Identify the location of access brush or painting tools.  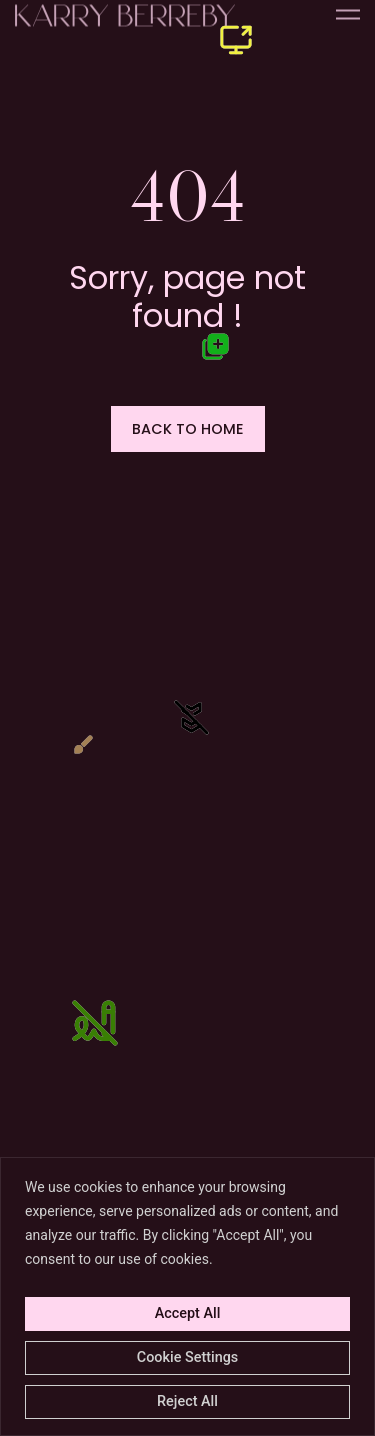
(83, 744).